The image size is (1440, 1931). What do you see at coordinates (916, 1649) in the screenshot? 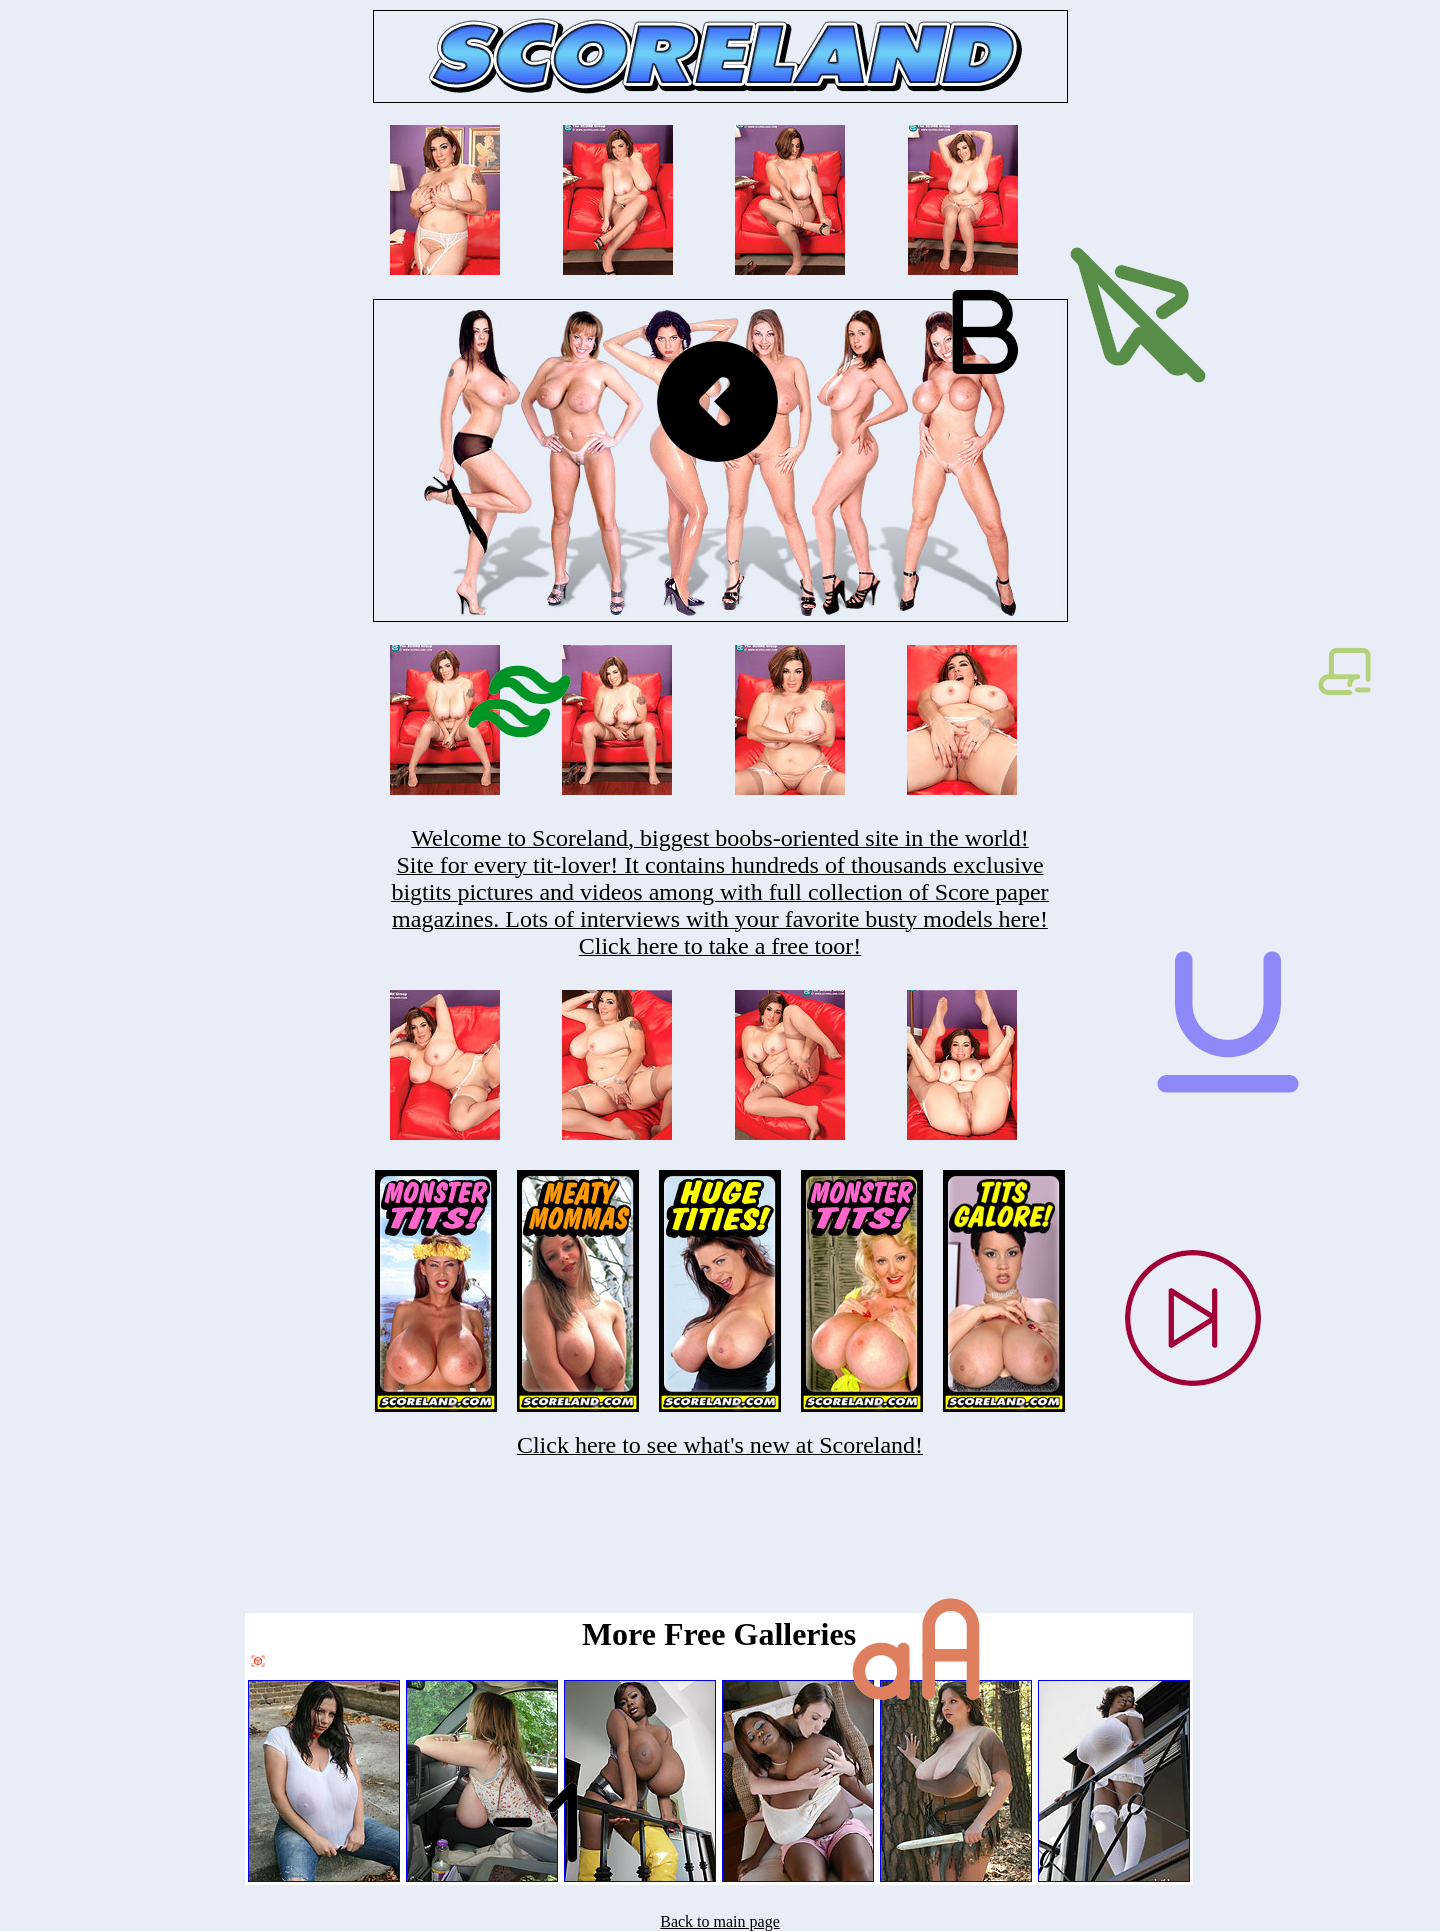
I see `toggle between uppercase and lowercase text` at bounding box center [916, 1649].